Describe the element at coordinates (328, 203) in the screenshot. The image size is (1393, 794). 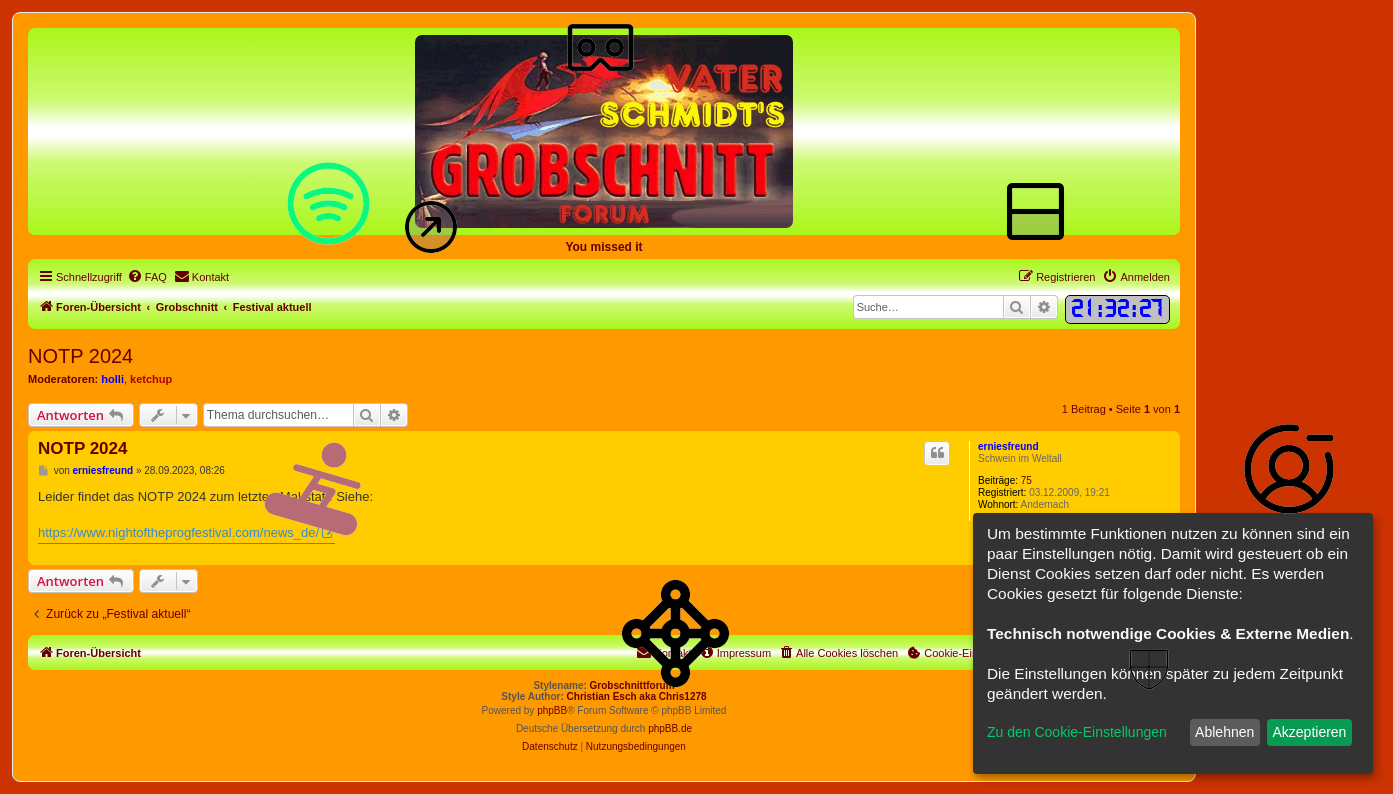
I see `open Spotify` at that location.